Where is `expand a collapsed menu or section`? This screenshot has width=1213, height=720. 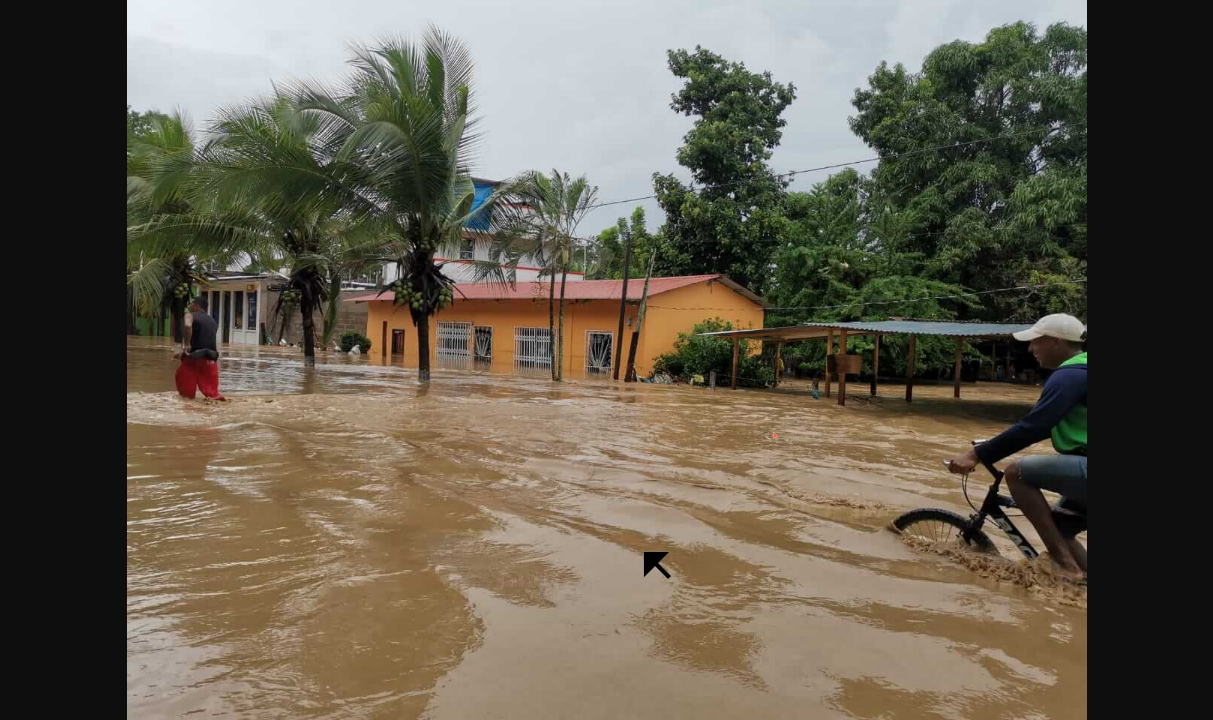 expand a collapsed menu or section is located at coordinates (775, 435).